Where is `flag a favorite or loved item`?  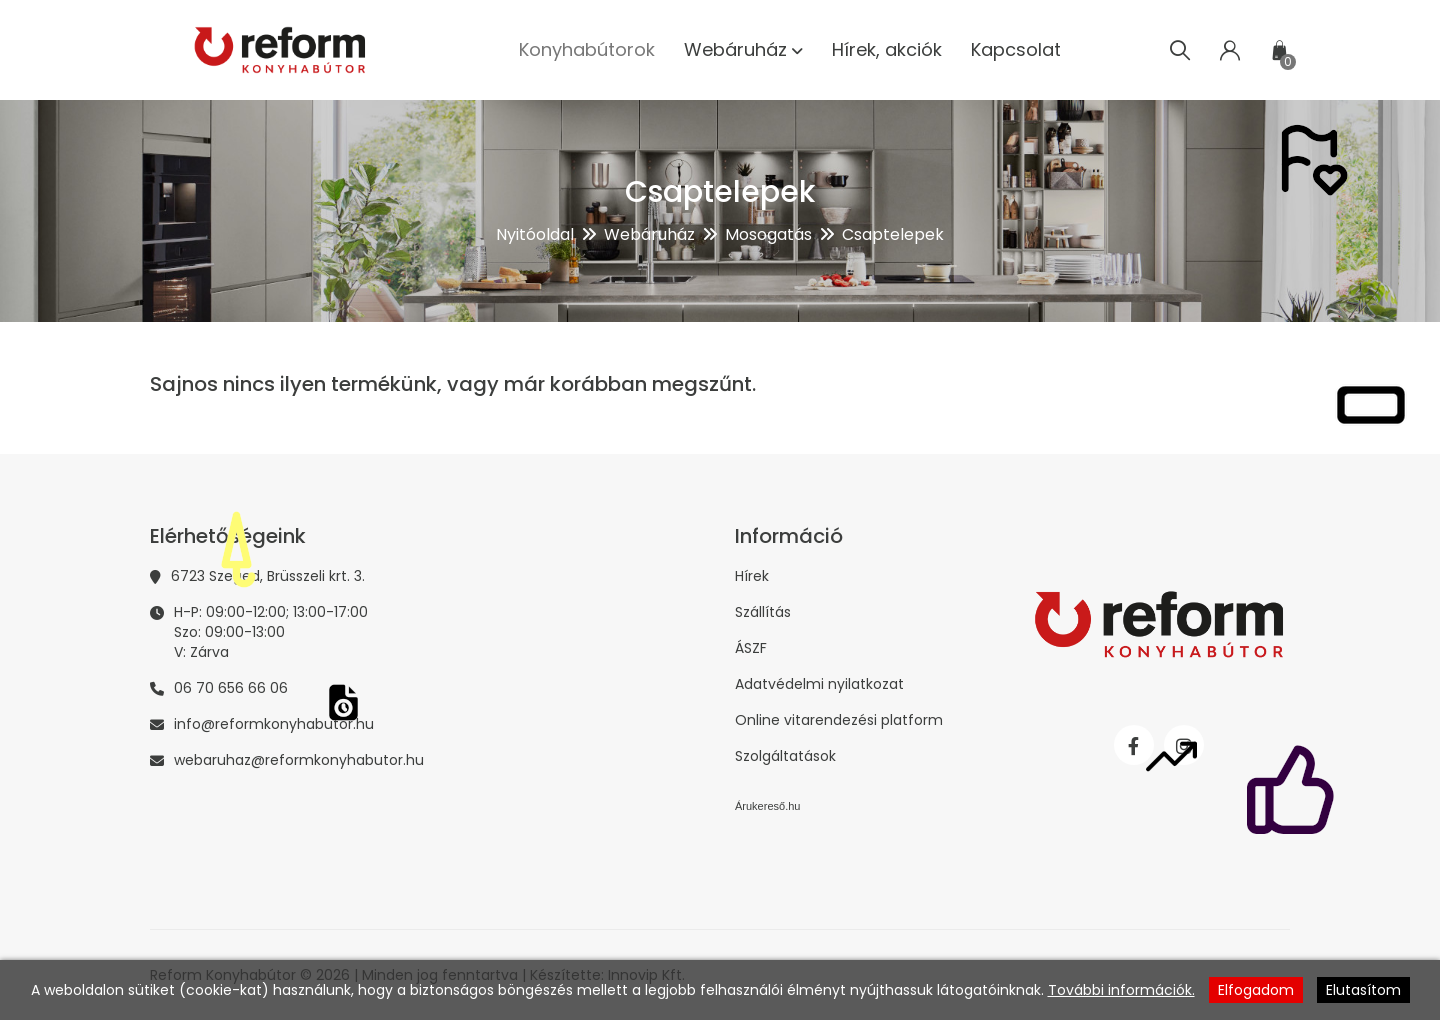
flag a favorite or loved item is located at coordinates (1309, 157).